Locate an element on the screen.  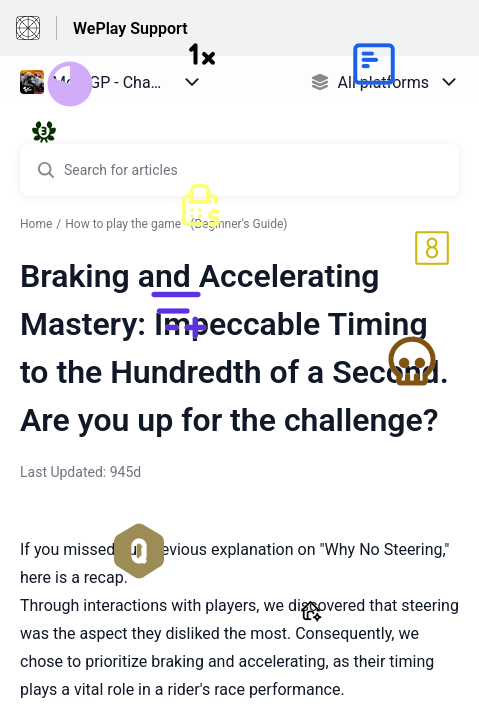
set playback speed to 1x (normal speed) is located at coordinates (202, 54).